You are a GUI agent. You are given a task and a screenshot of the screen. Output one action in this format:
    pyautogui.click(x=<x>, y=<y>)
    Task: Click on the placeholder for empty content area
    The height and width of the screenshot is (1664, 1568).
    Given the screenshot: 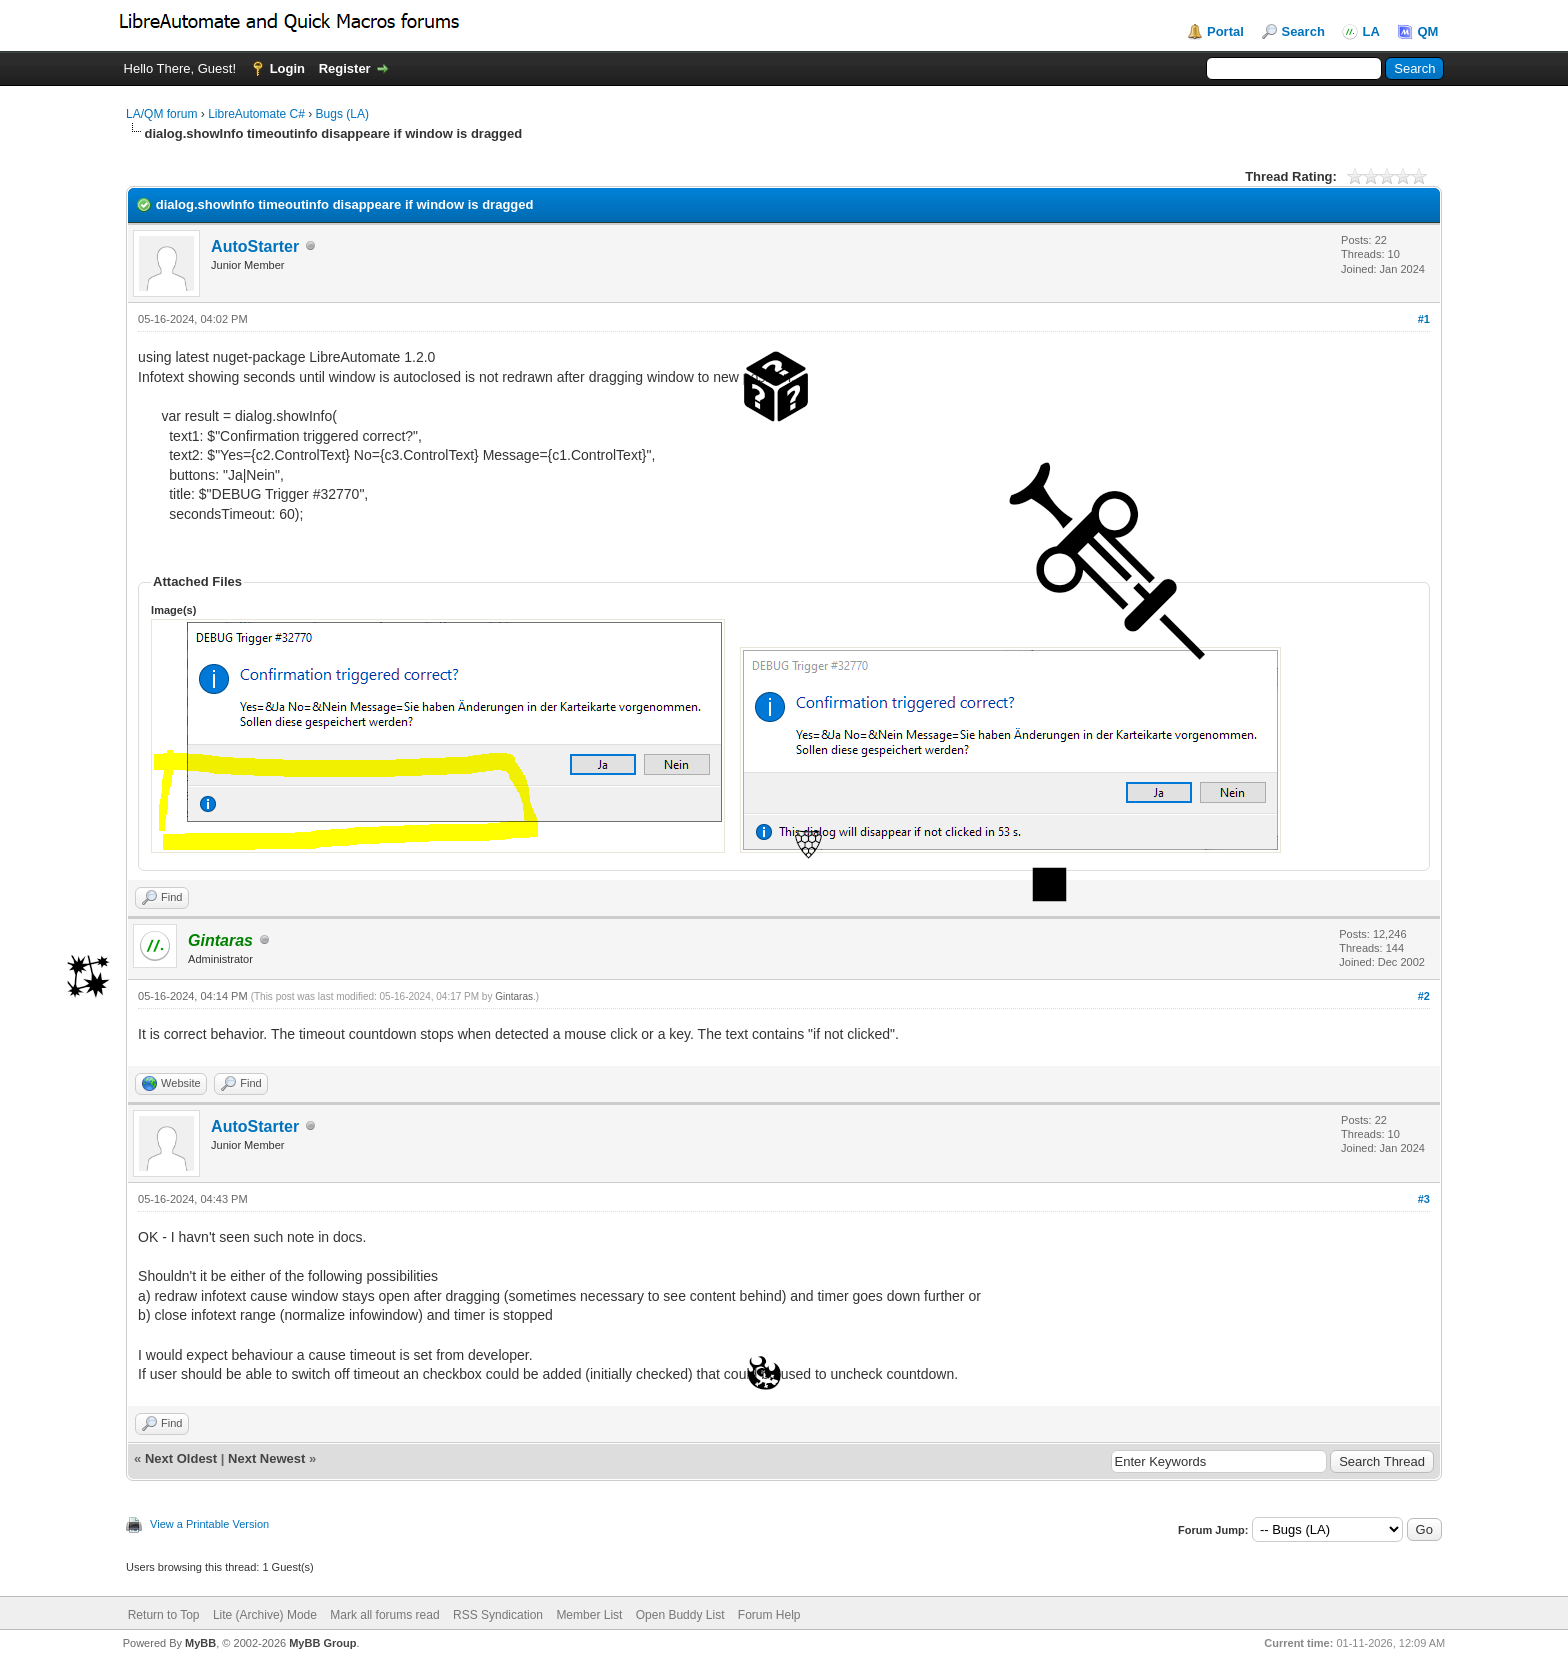 What is the action you would take?
    pyautogui.click(x=1049, y=884)
    